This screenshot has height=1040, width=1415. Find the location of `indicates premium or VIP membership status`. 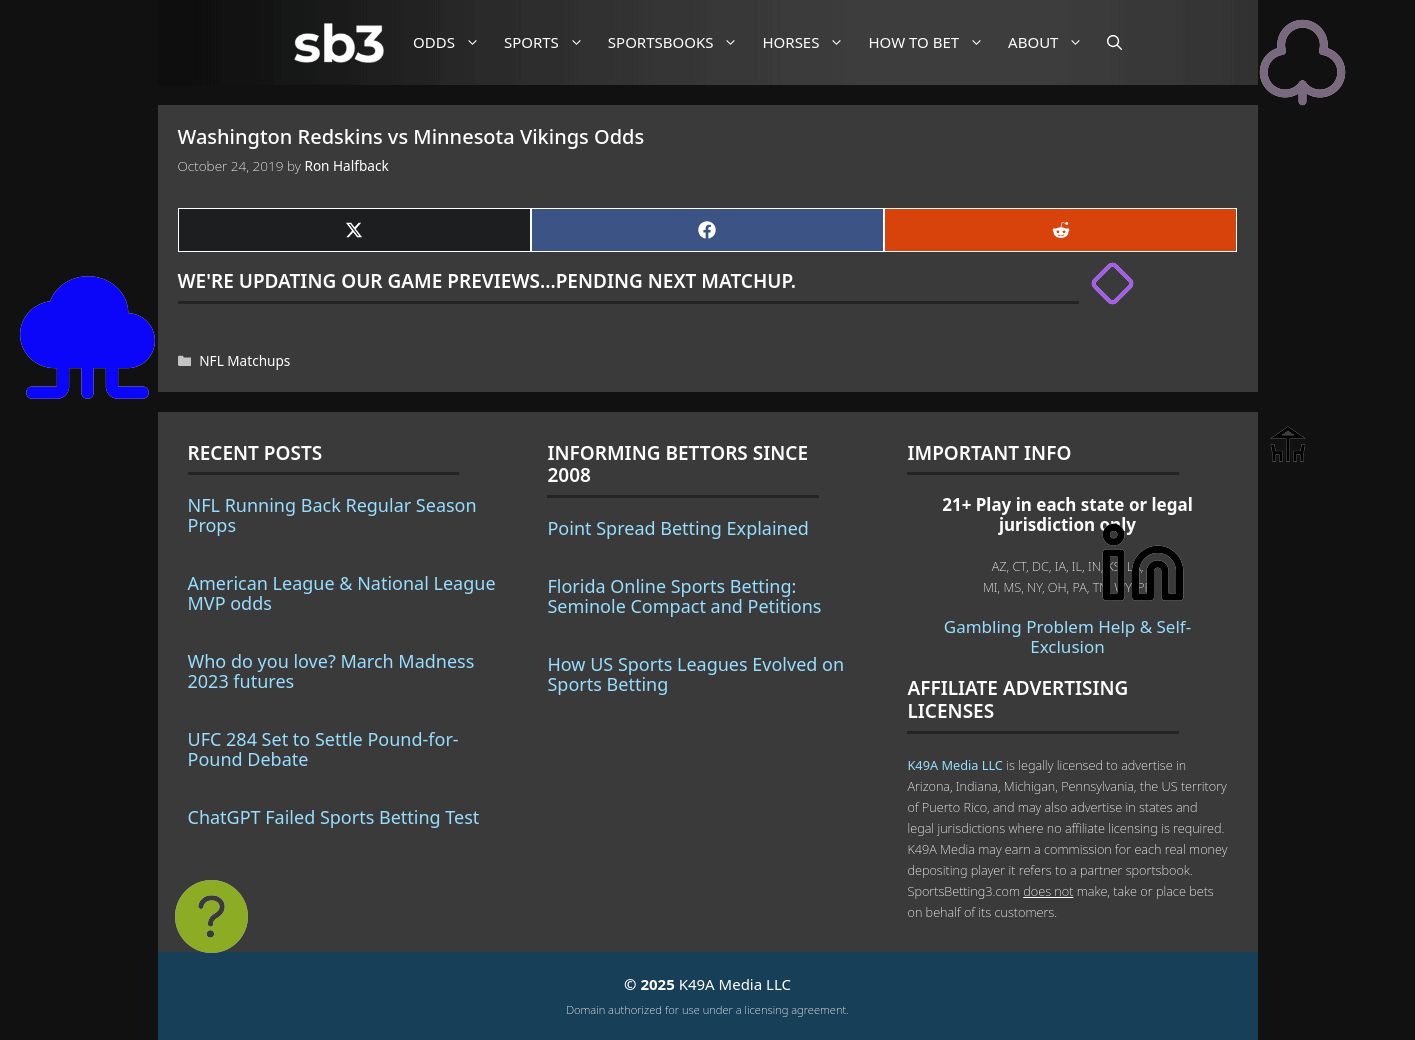

indicates premium or VIP membership status is located at coordinates (1112, 283).